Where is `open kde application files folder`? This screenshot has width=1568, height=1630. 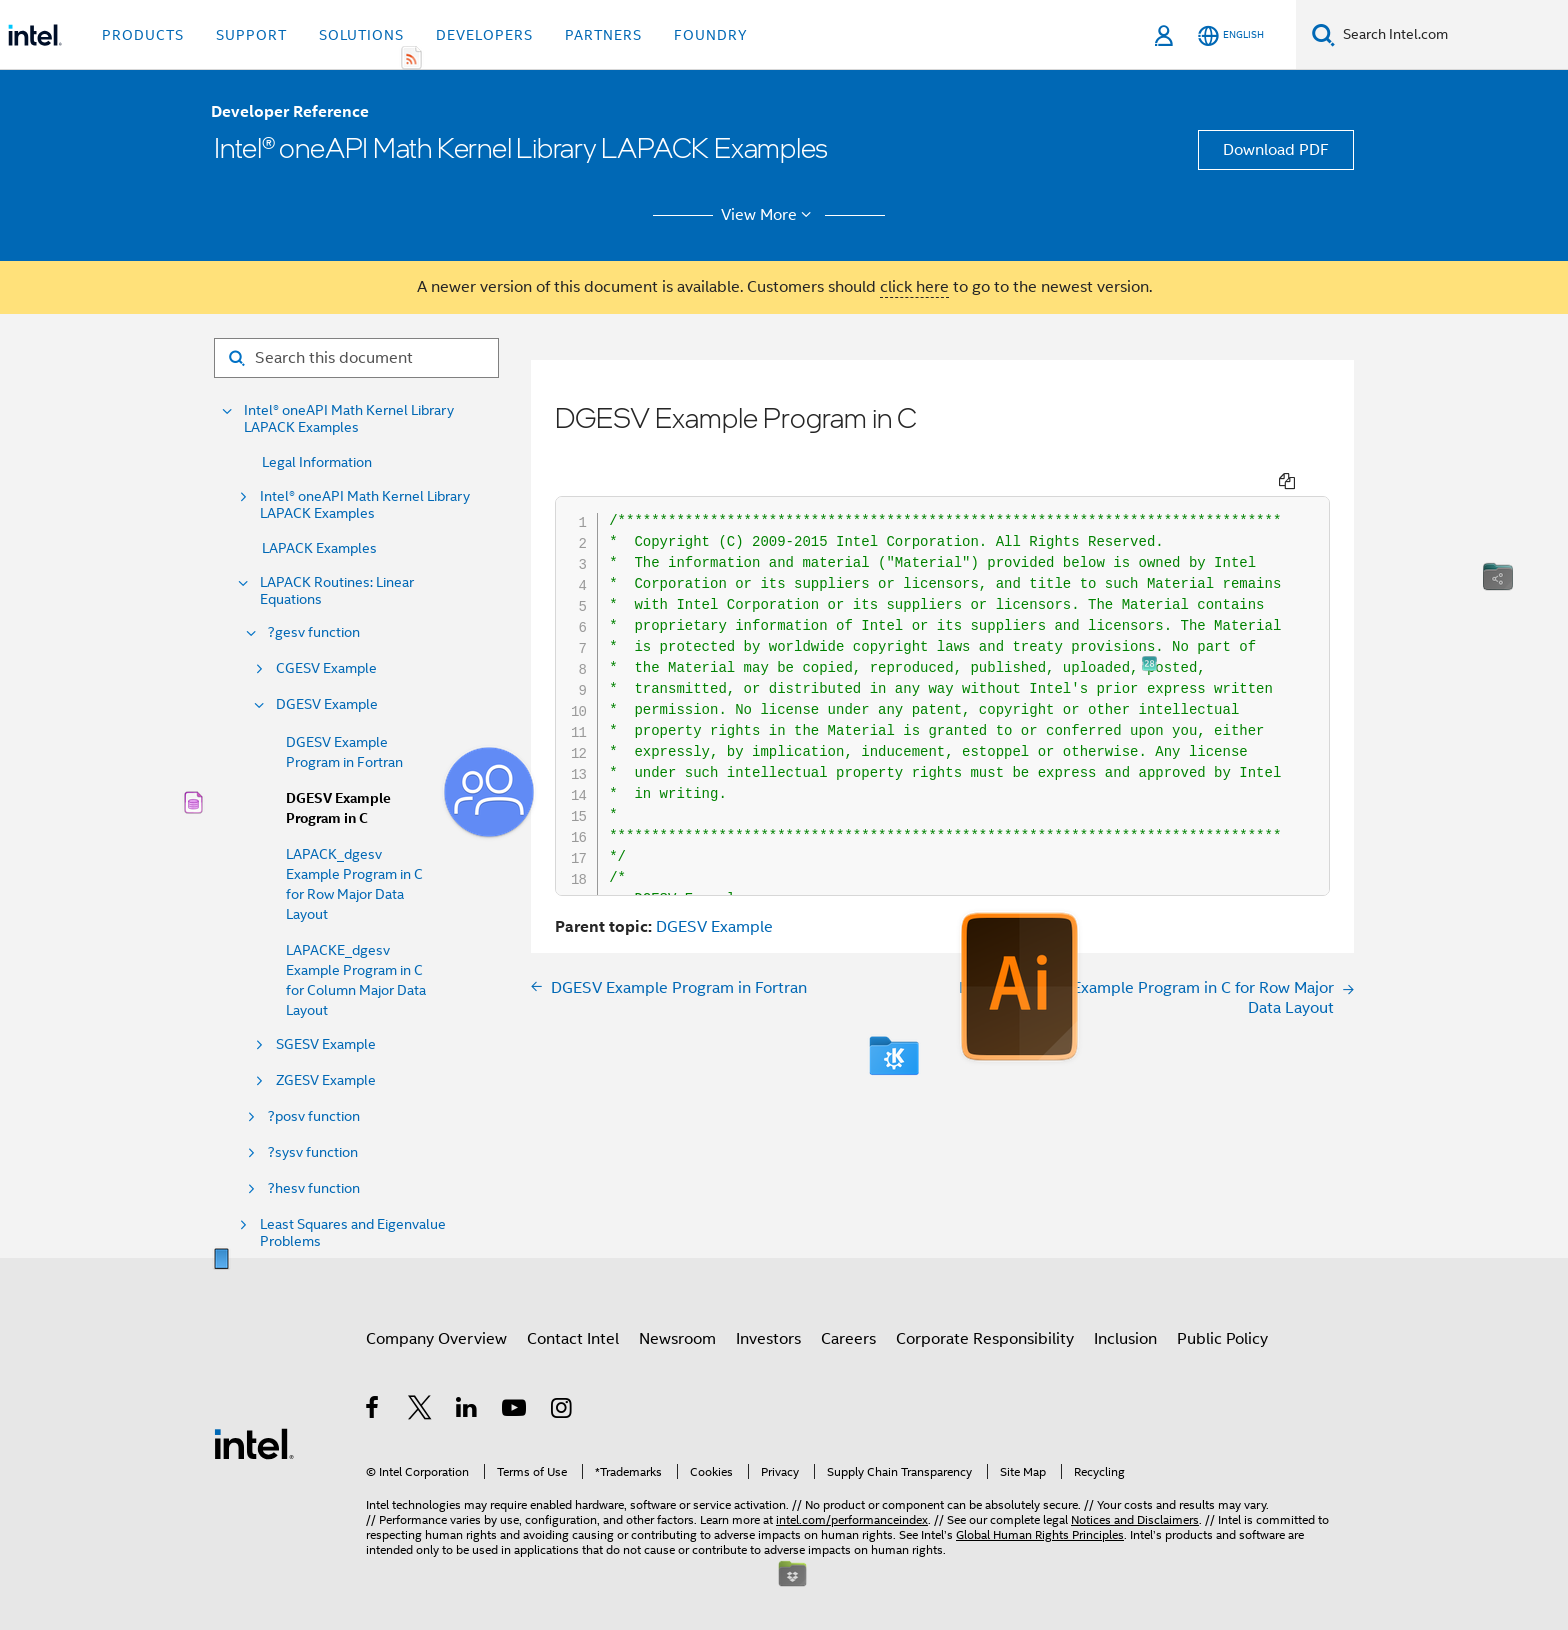
open kde application files folder is located at coordinates (894, 1057).